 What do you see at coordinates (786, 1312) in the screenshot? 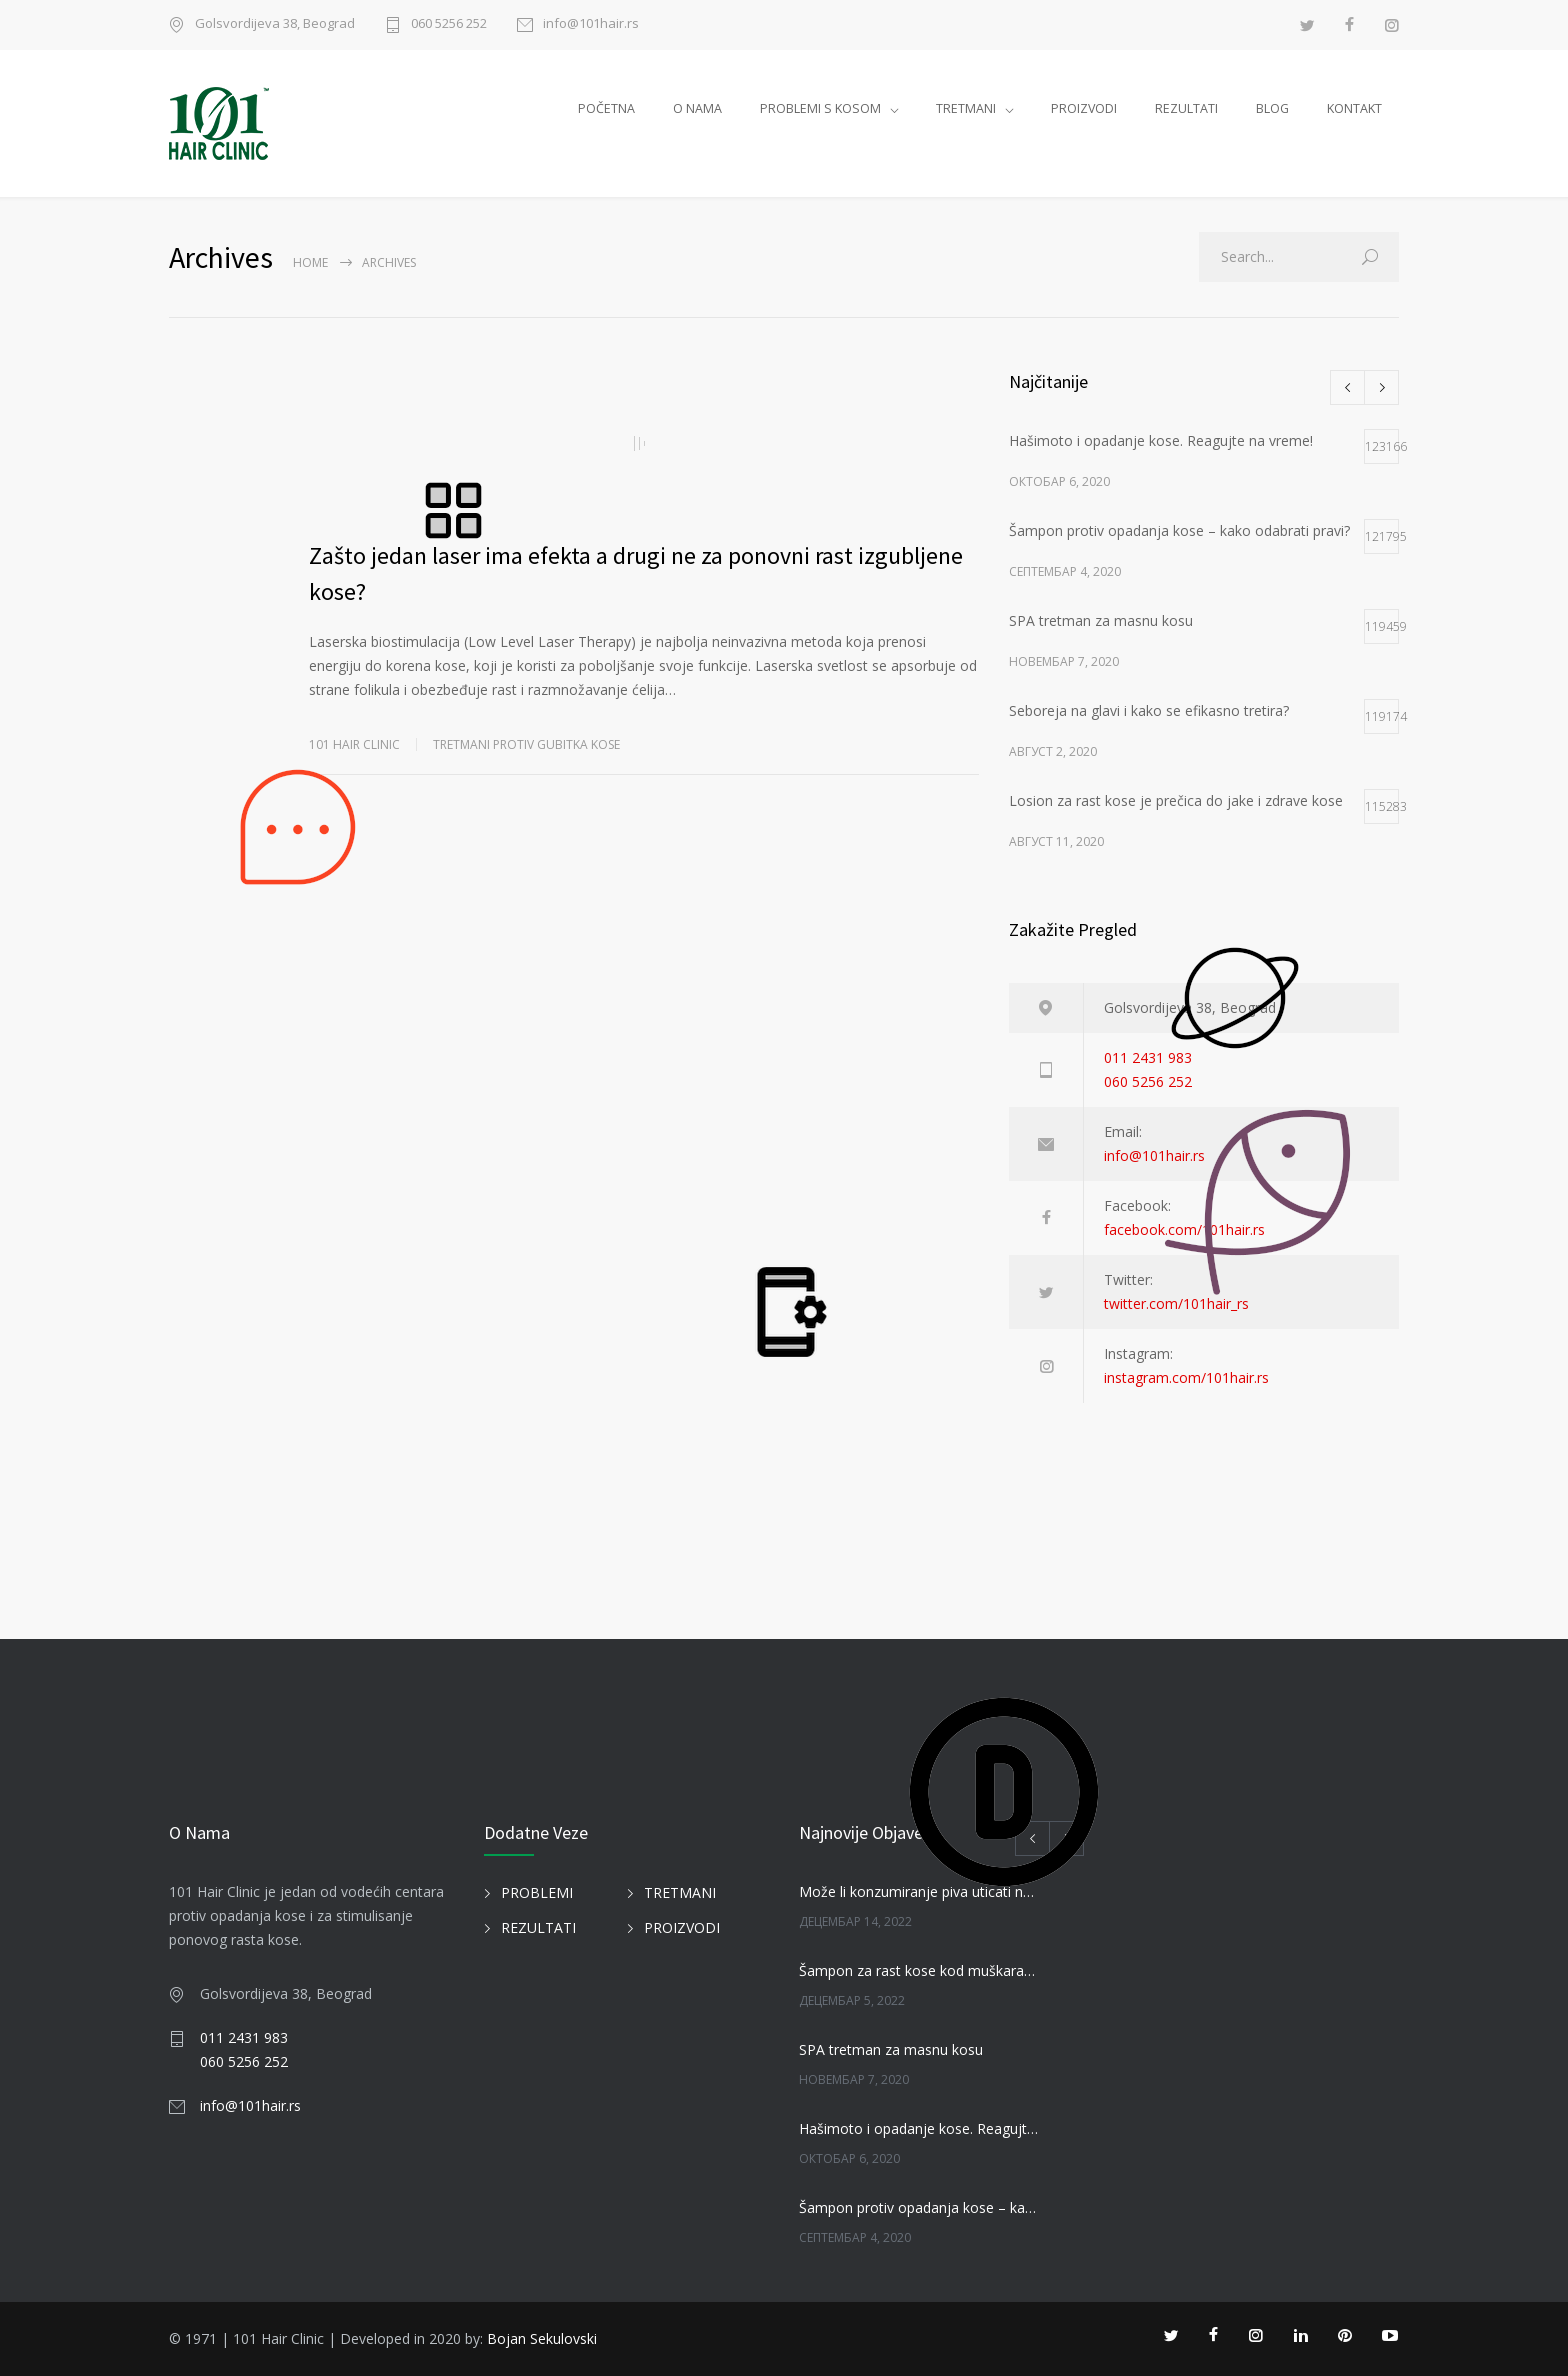
I see `access app settings` at bounding box center [786, 1312].